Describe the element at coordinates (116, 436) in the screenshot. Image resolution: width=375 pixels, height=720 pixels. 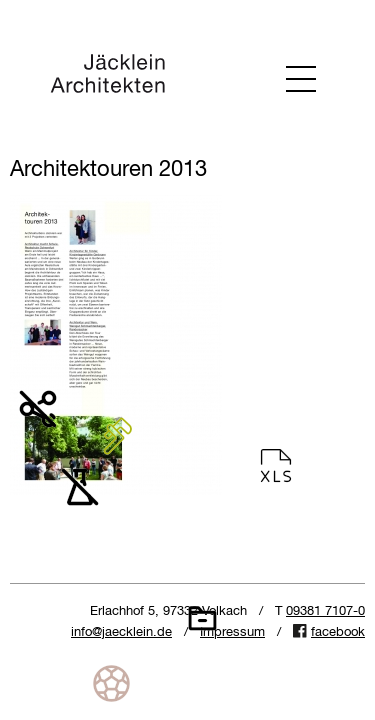
I see `access tools or settings` at that location.